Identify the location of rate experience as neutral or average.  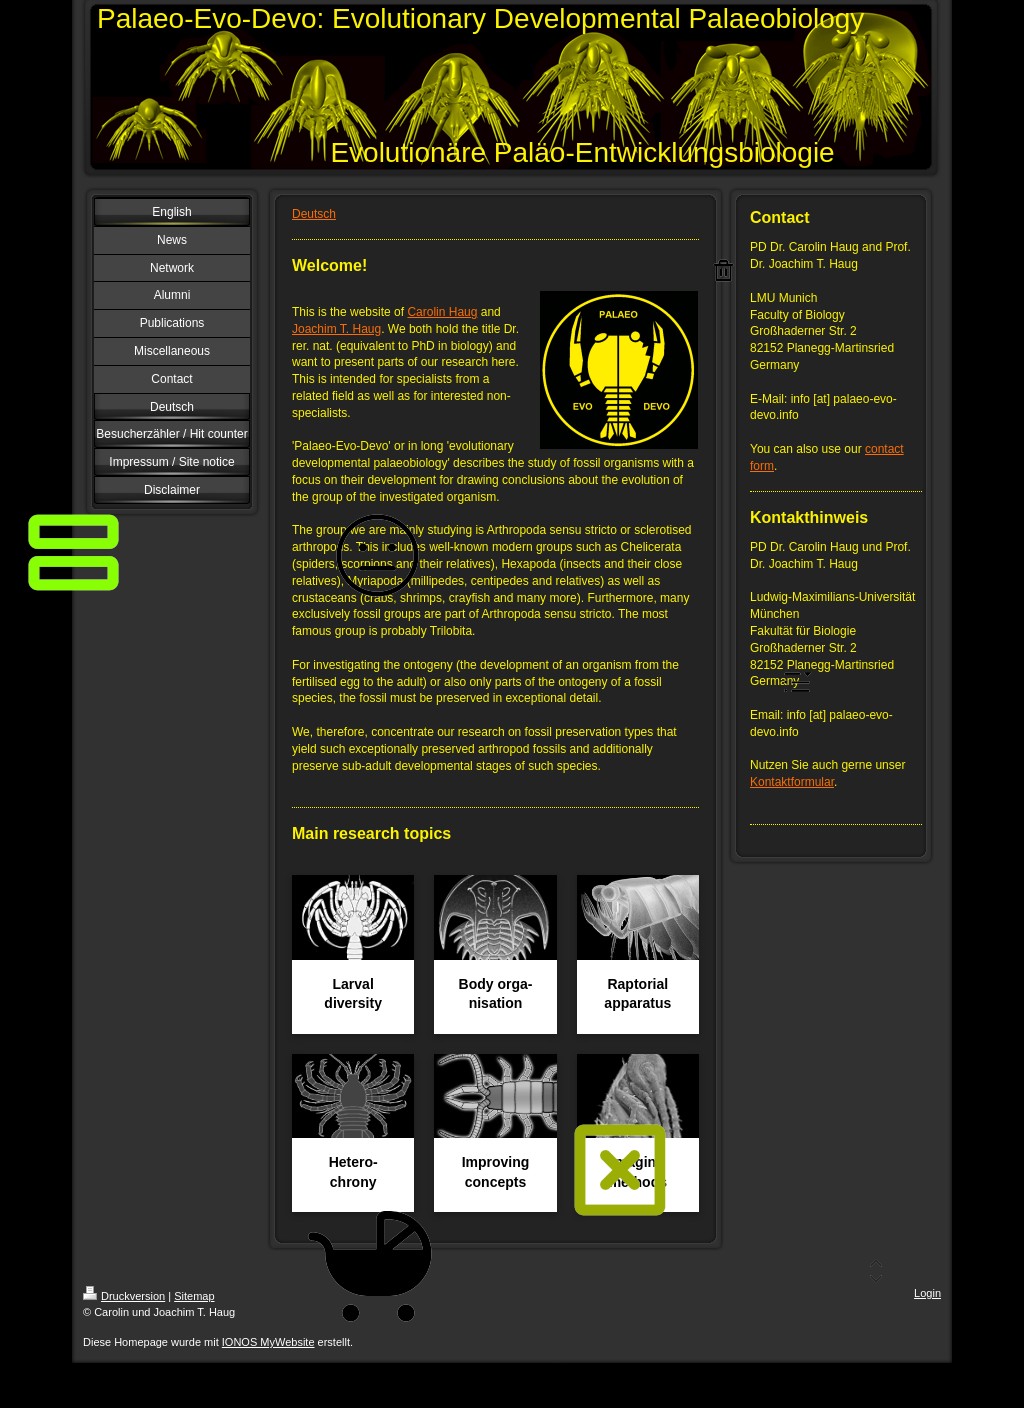
(377, 555).